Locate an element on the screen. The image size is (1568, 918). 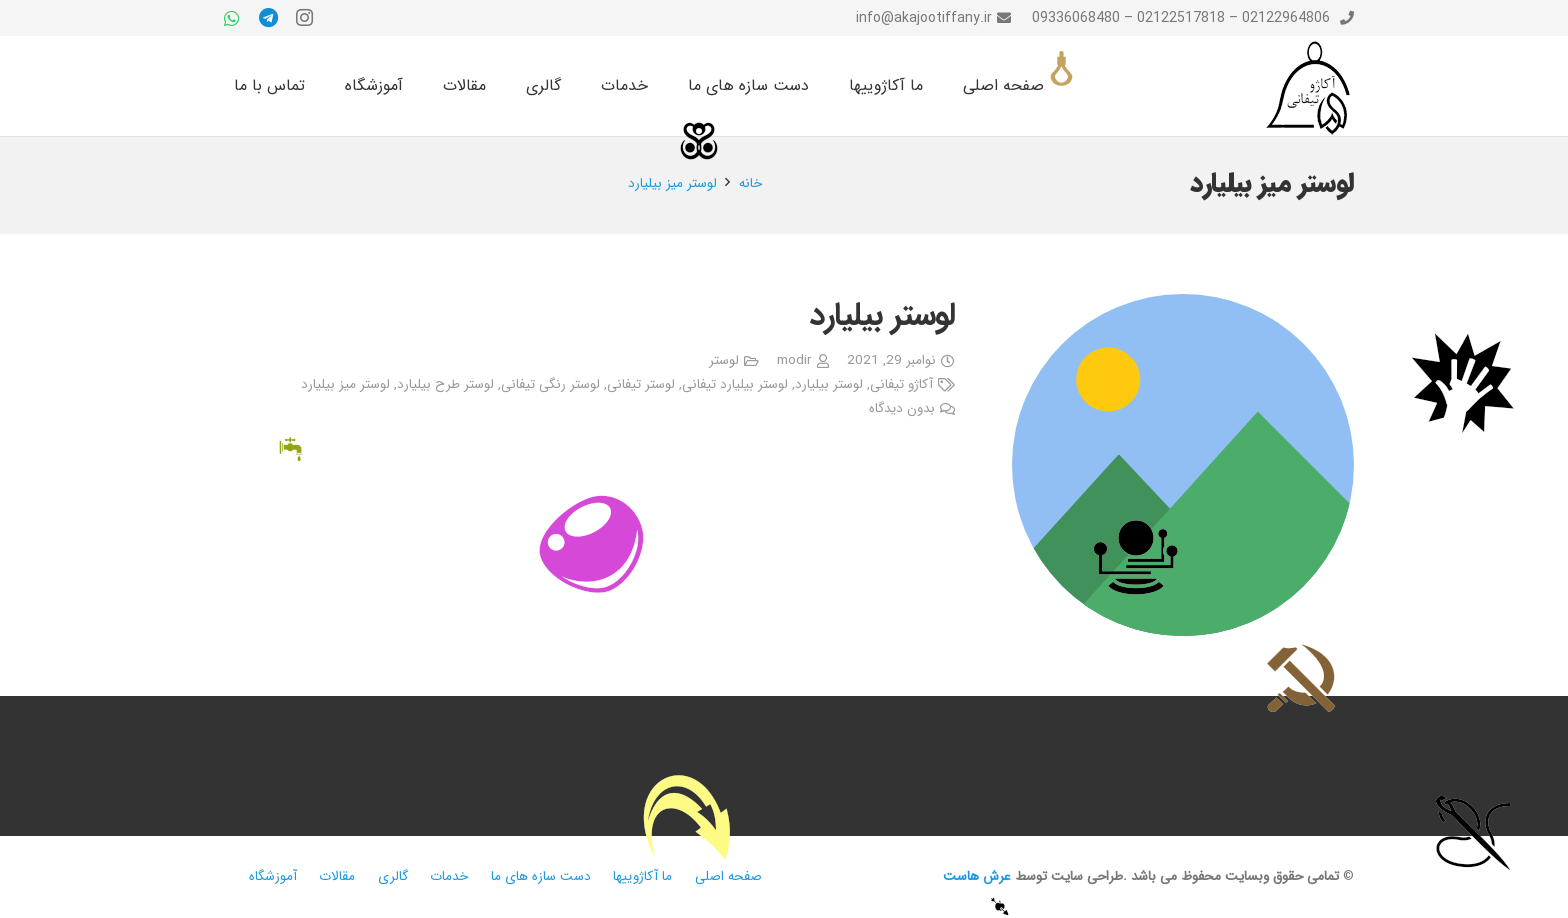
suicide icon is located at coordinates (1061, 68).